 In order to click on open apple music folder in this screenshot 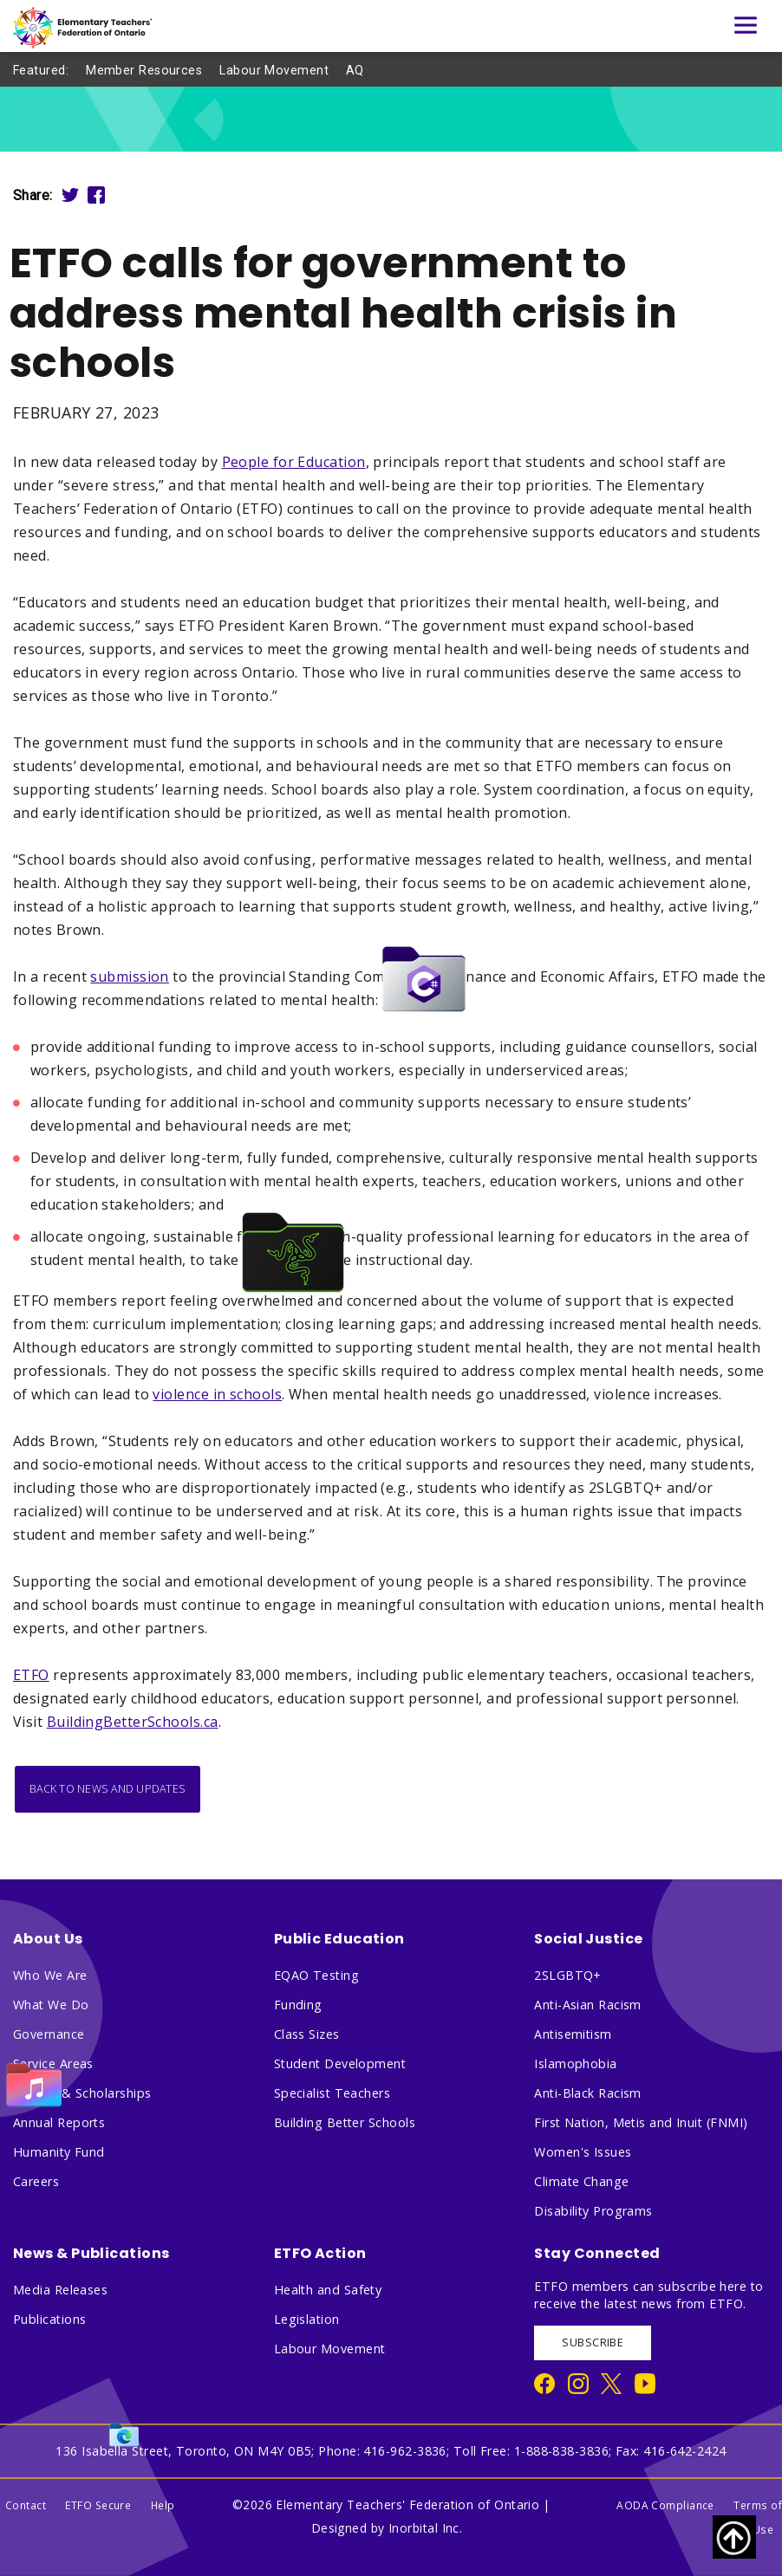, I will do `click(34, 2086)`.